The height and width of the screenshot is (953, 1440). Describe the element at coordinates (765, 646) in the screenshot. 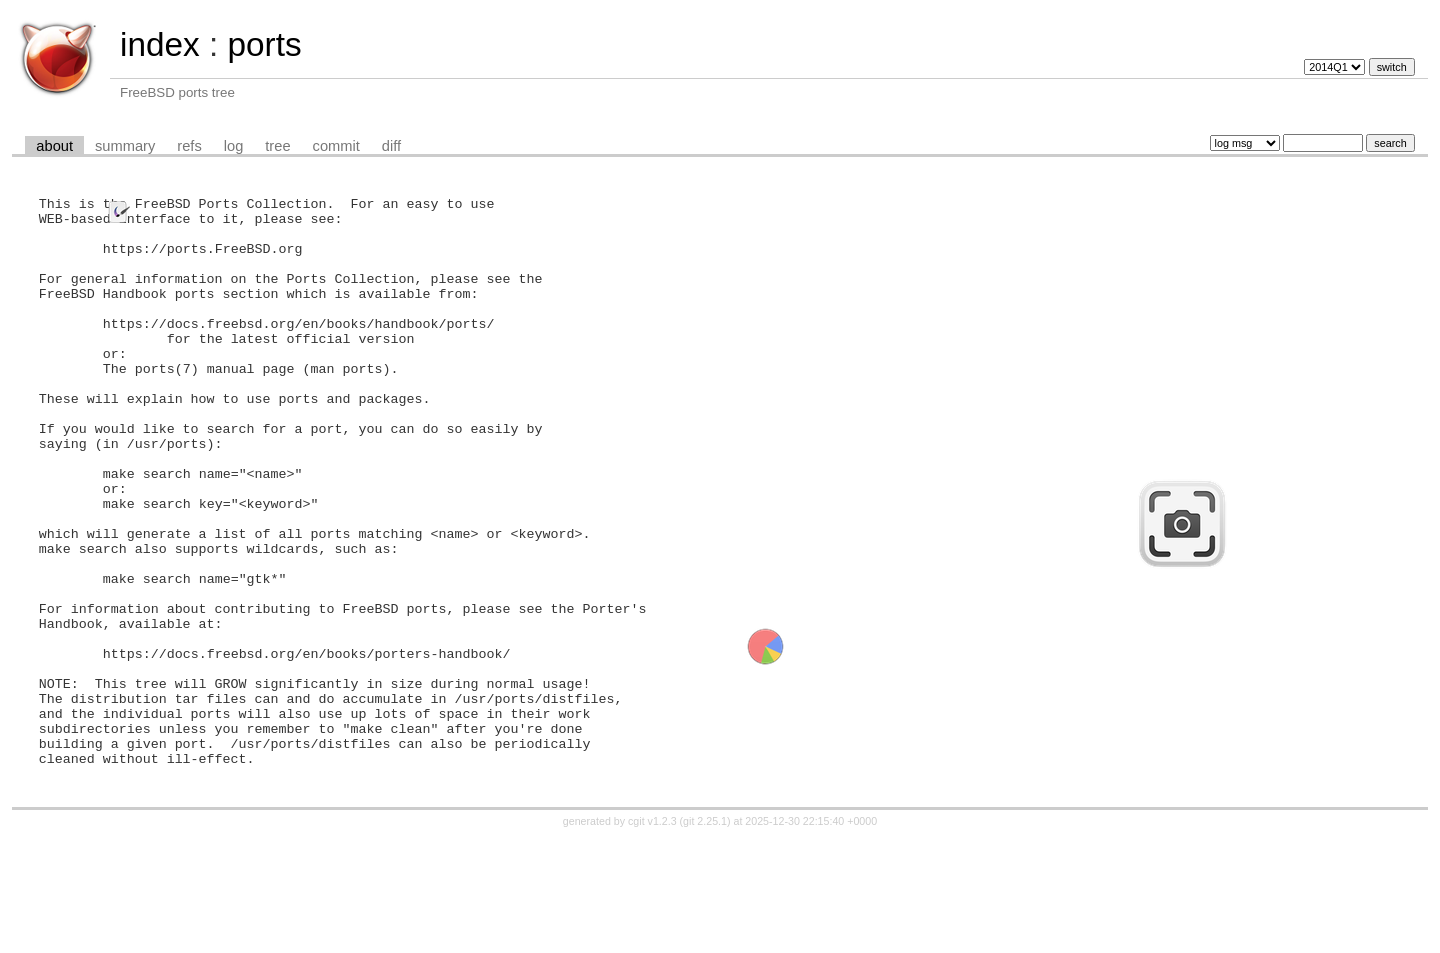

I see `open baobab disk usage analyzer` at that location.